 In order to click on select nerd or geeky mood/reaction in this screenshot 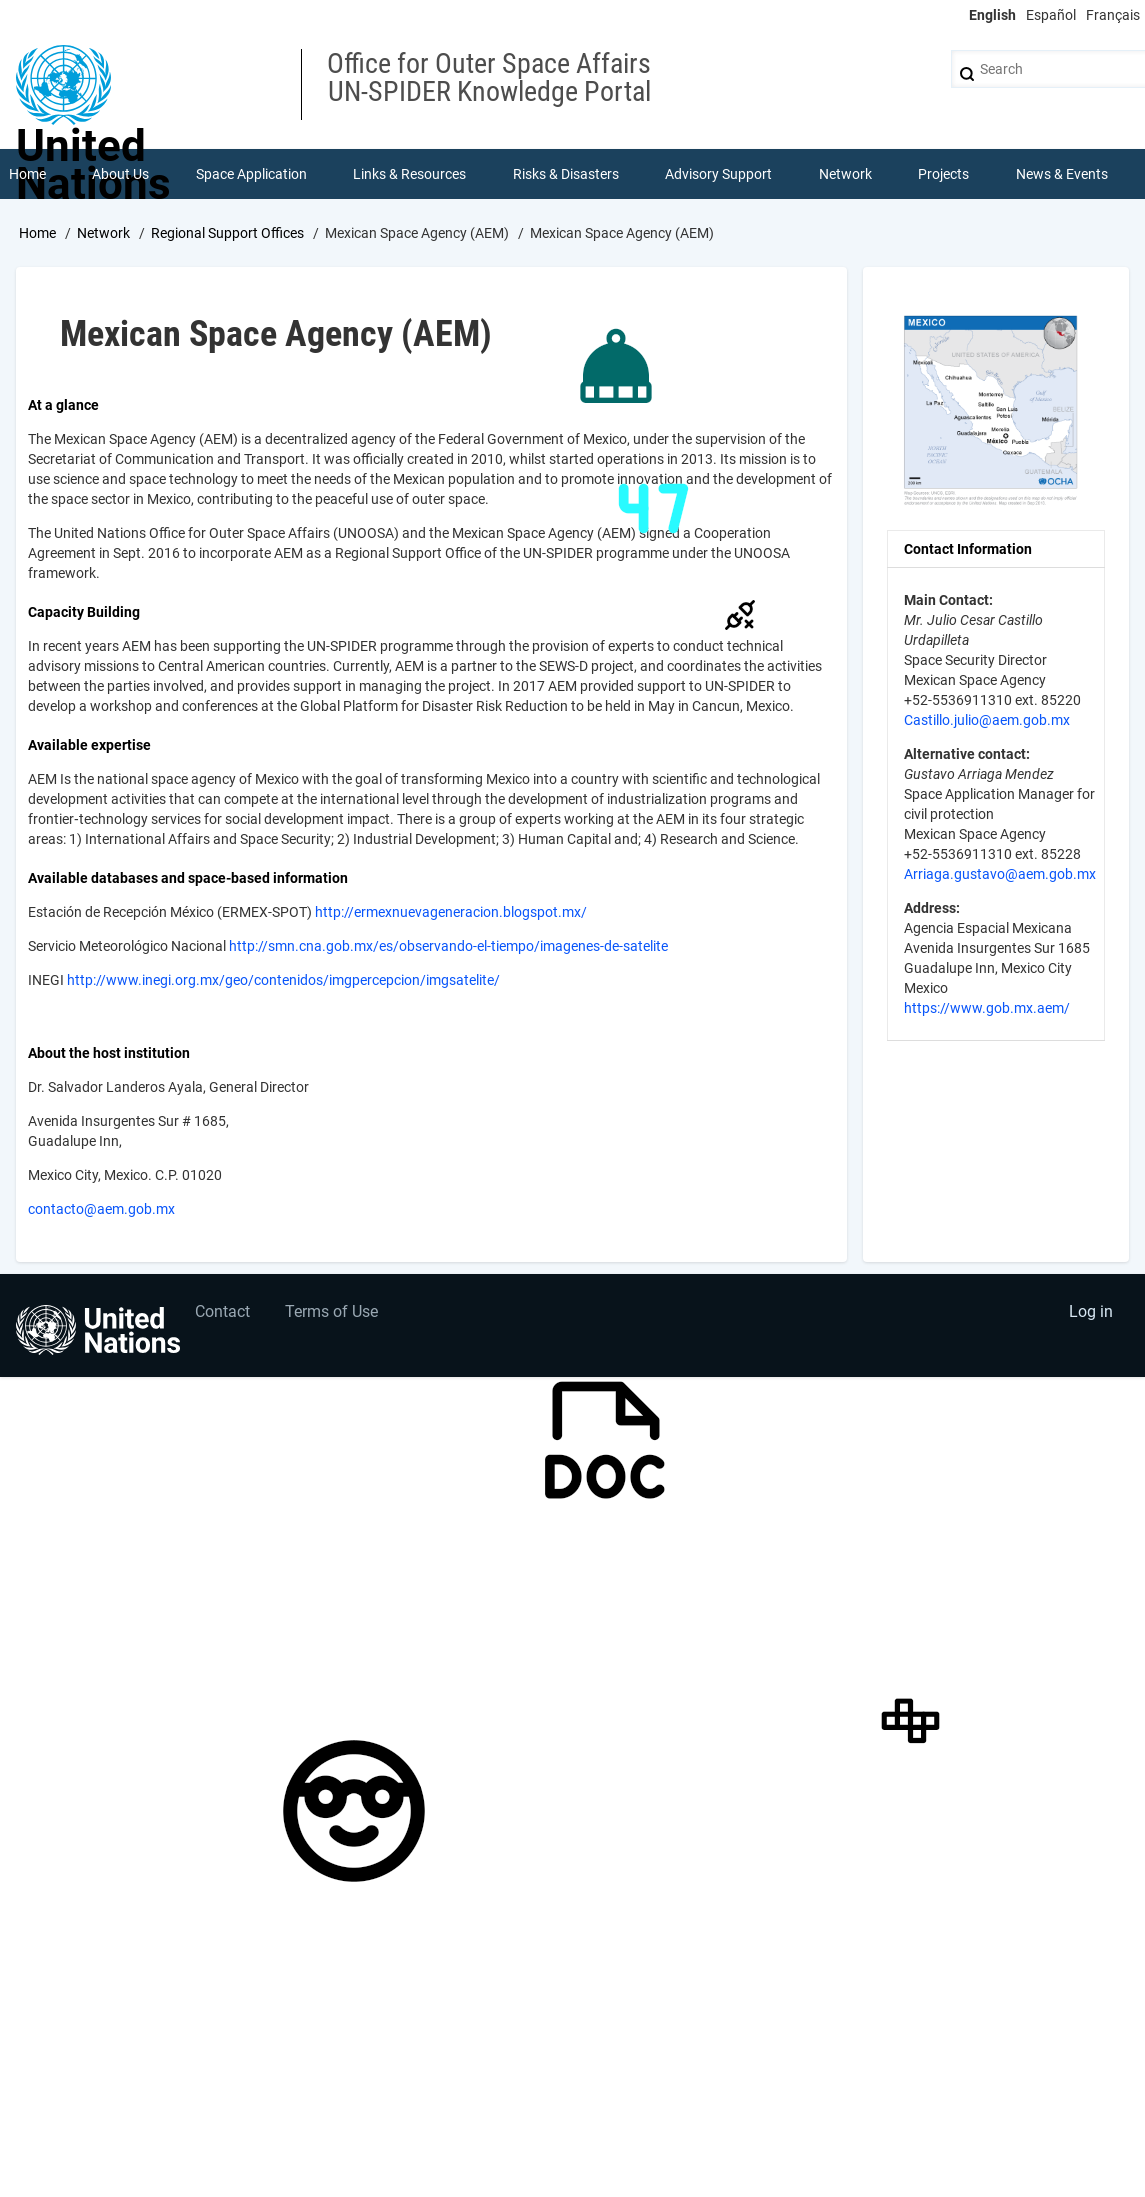, I will do `click(354, 1811)`.